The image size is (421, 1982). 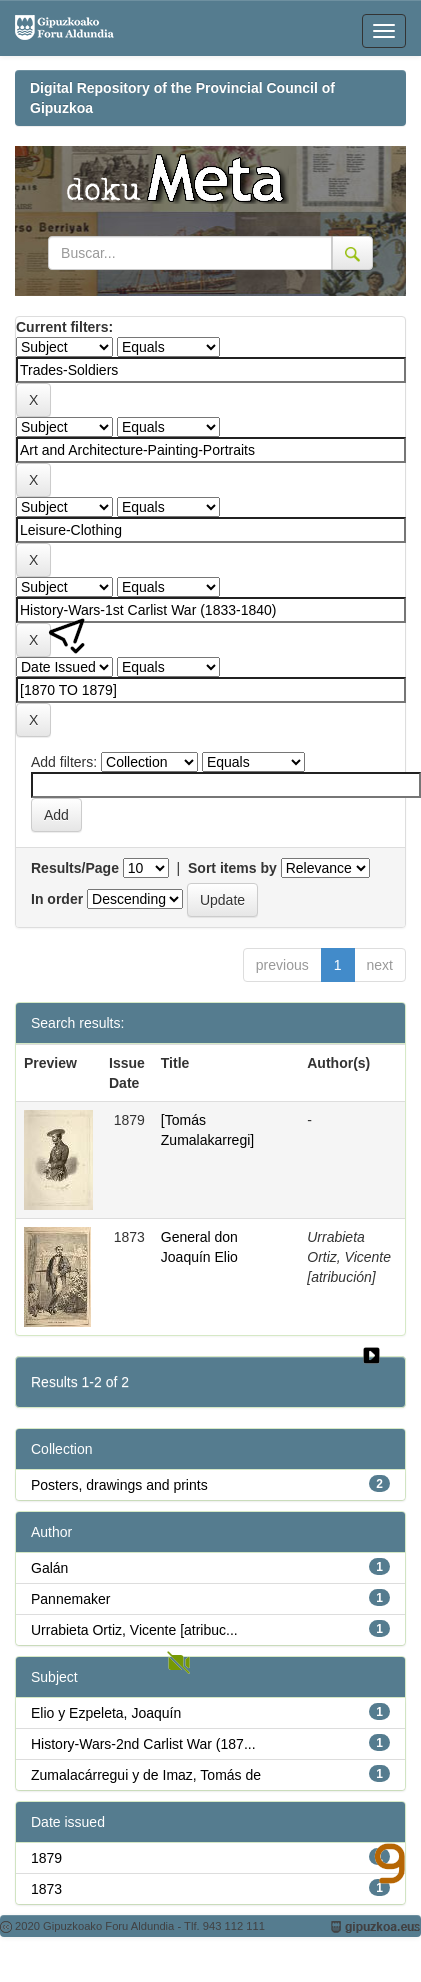 What do you see at coordinates (178, 1662) in the screenshot?
I see `turn off camera or disable video` at bounding box center [178, 1662].